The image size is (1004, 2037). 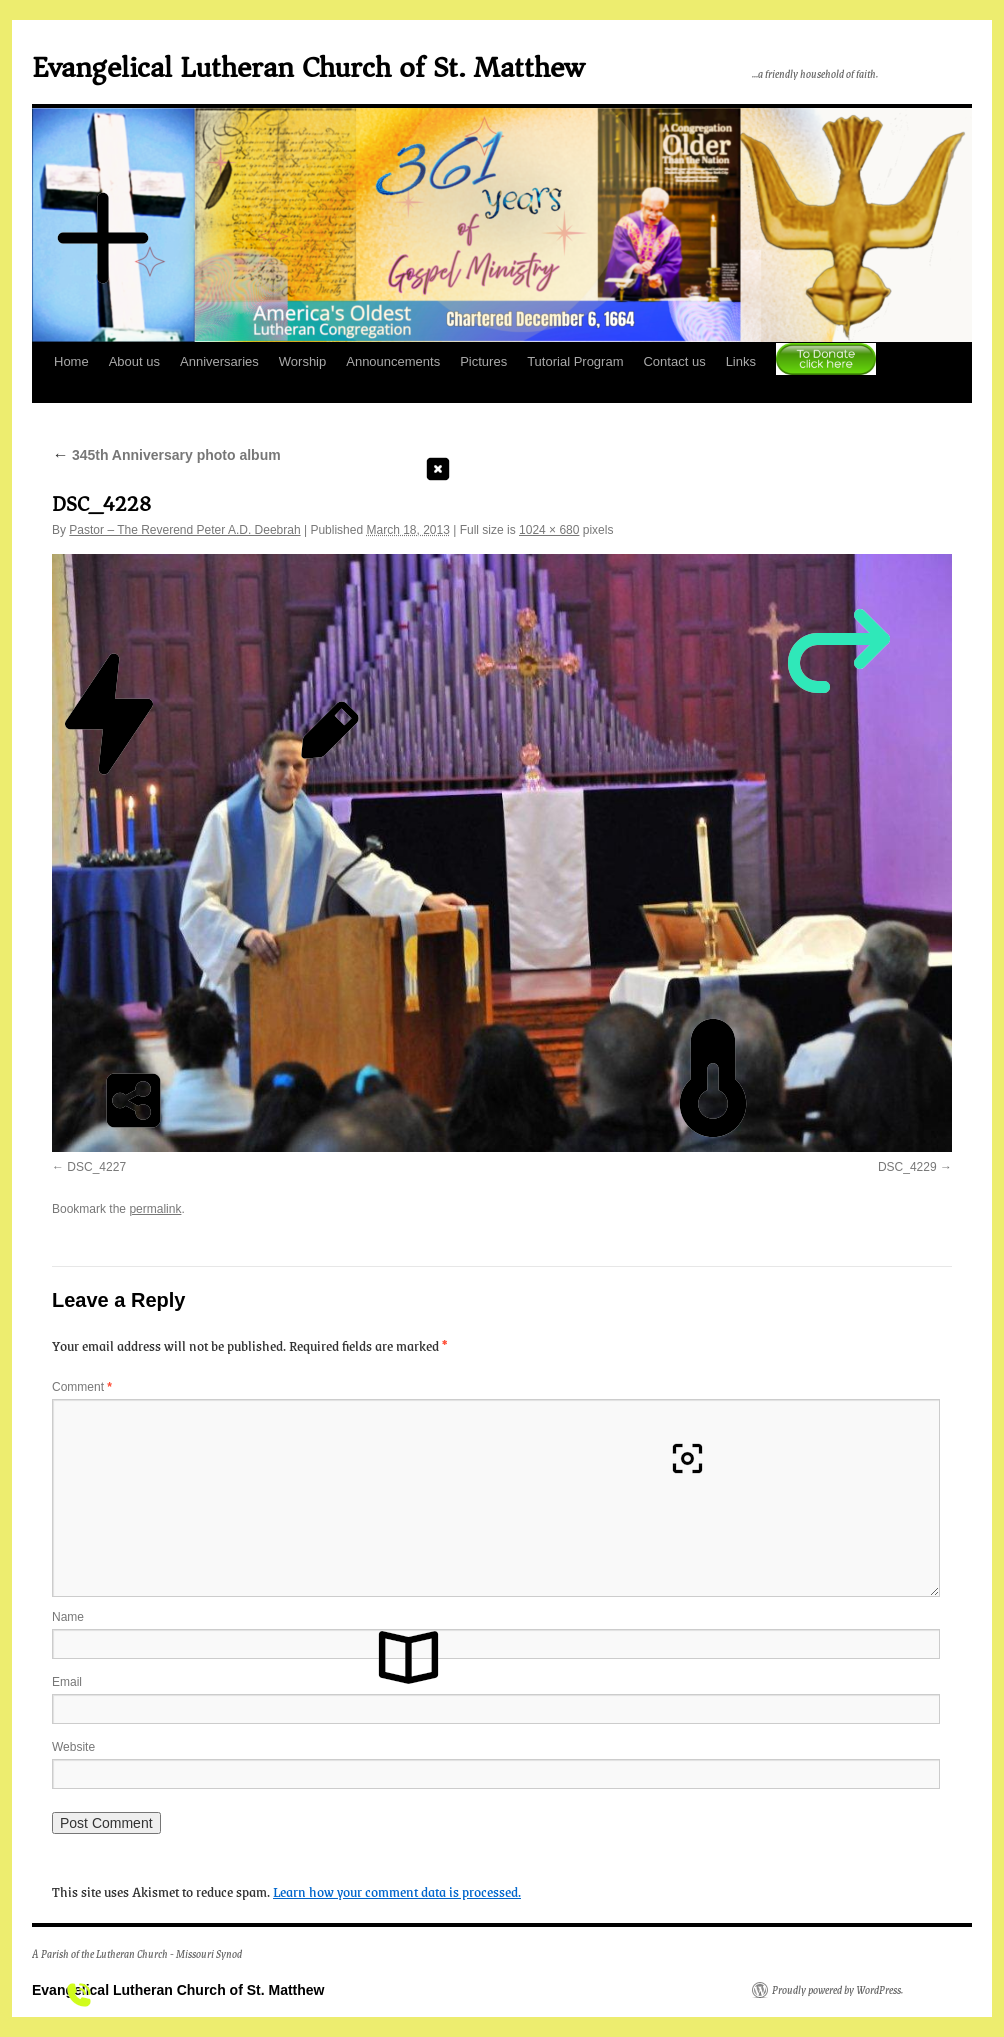 What do you see at coordinates (713, 1078) in the screenshot?
I see `indicates medium or moderate temperature` at bounding box center [713, 1078].